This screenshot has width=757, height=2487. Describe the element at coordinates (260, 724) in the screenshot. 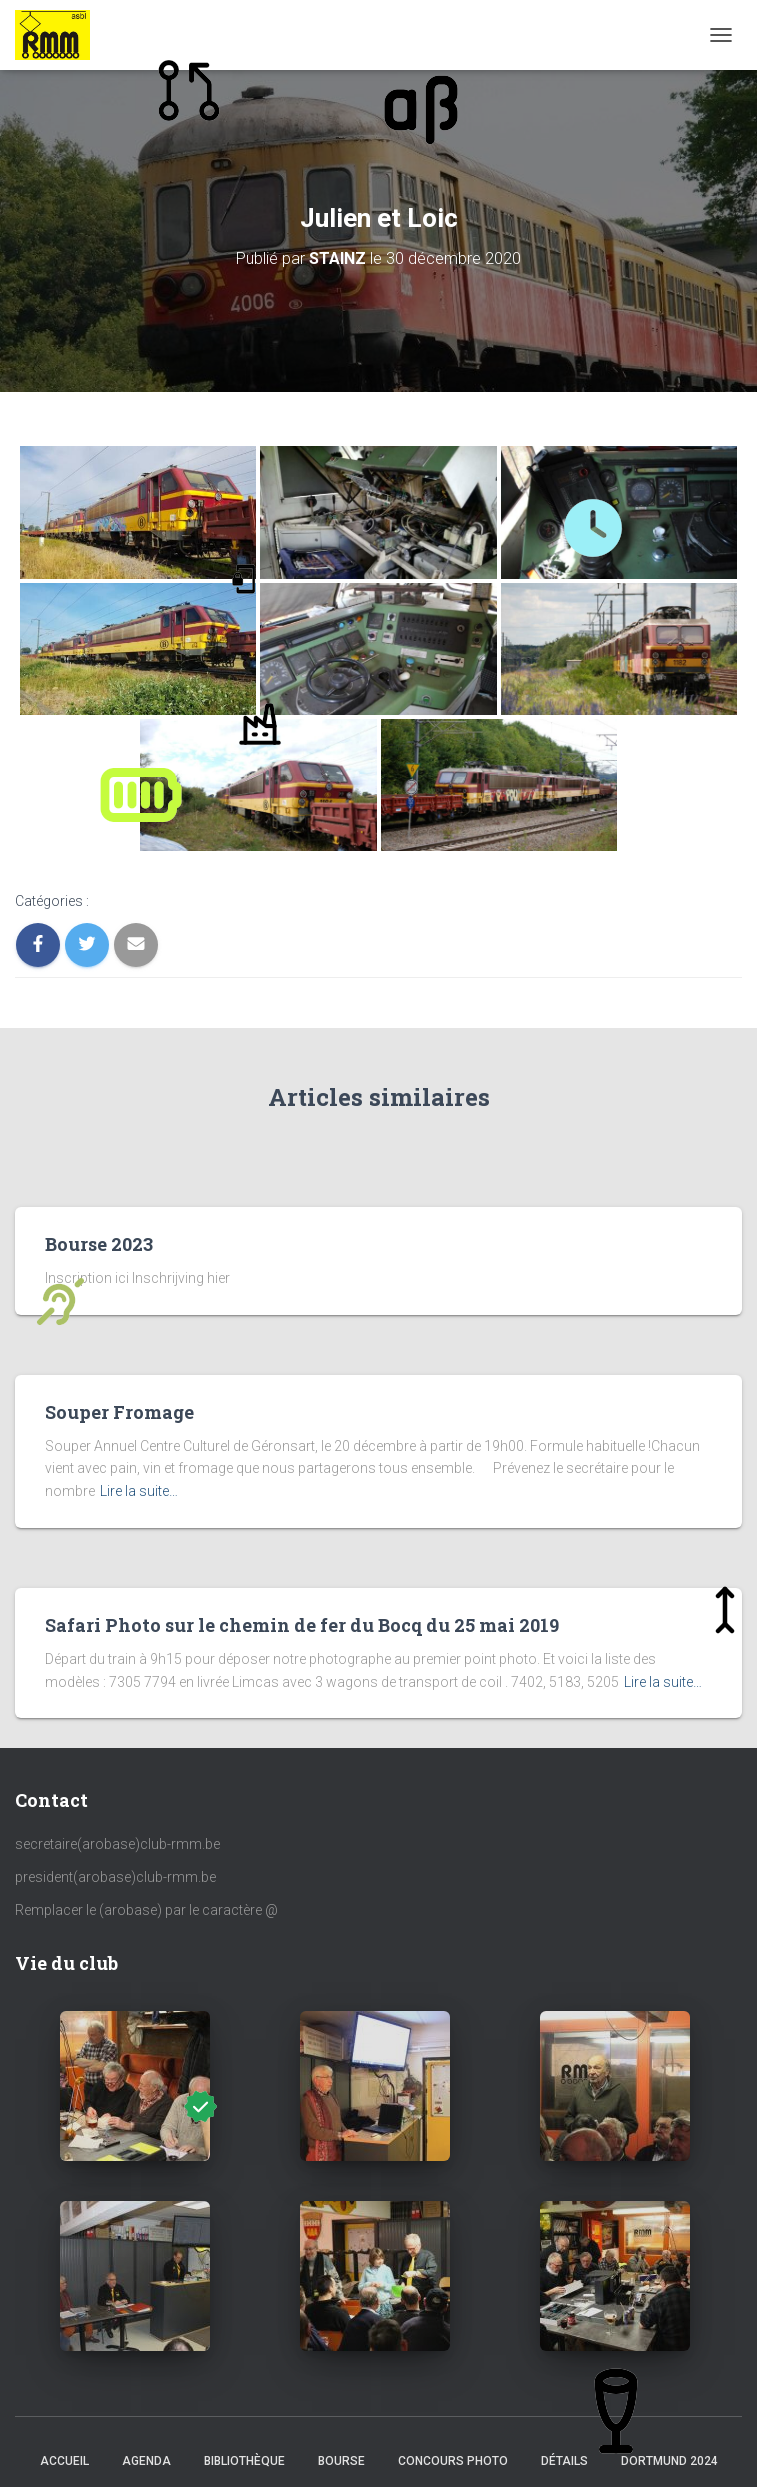

I see `access factory or manufacturing settings` at that location.